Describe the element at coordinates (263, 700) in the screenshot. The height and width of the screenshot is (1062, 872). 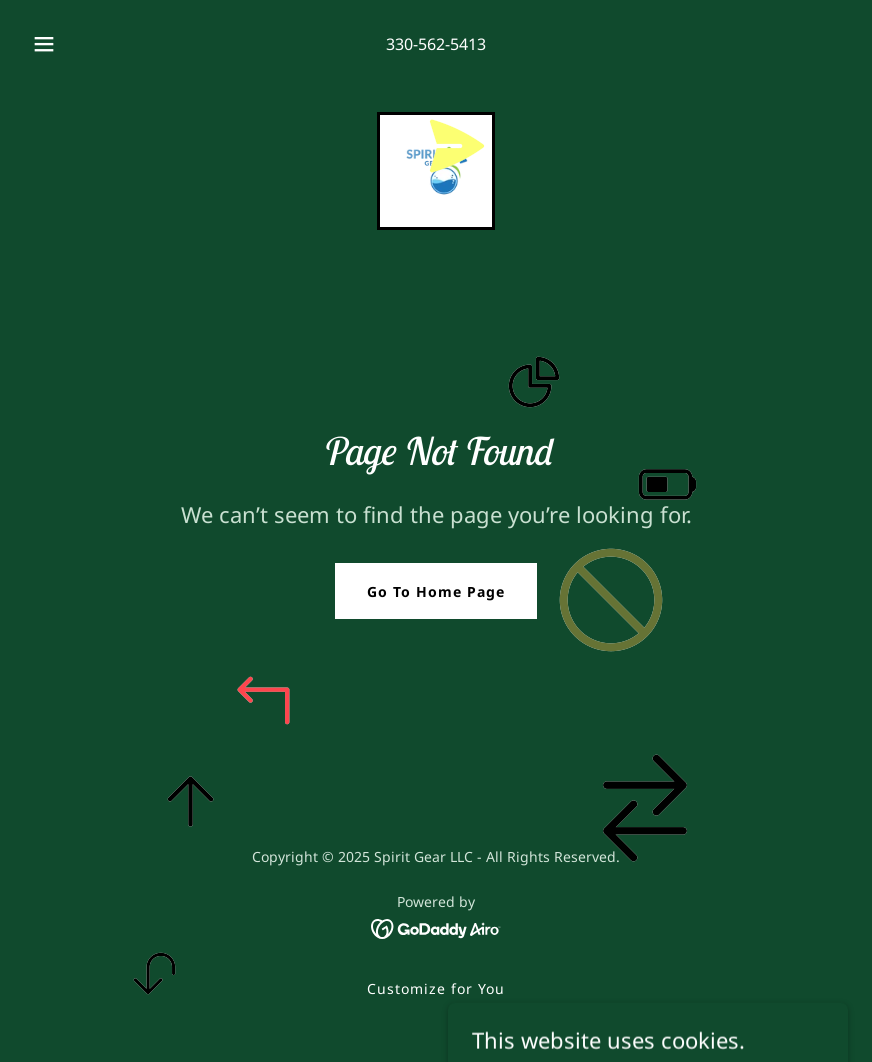
I see `go back to previous screen or step` at that location.